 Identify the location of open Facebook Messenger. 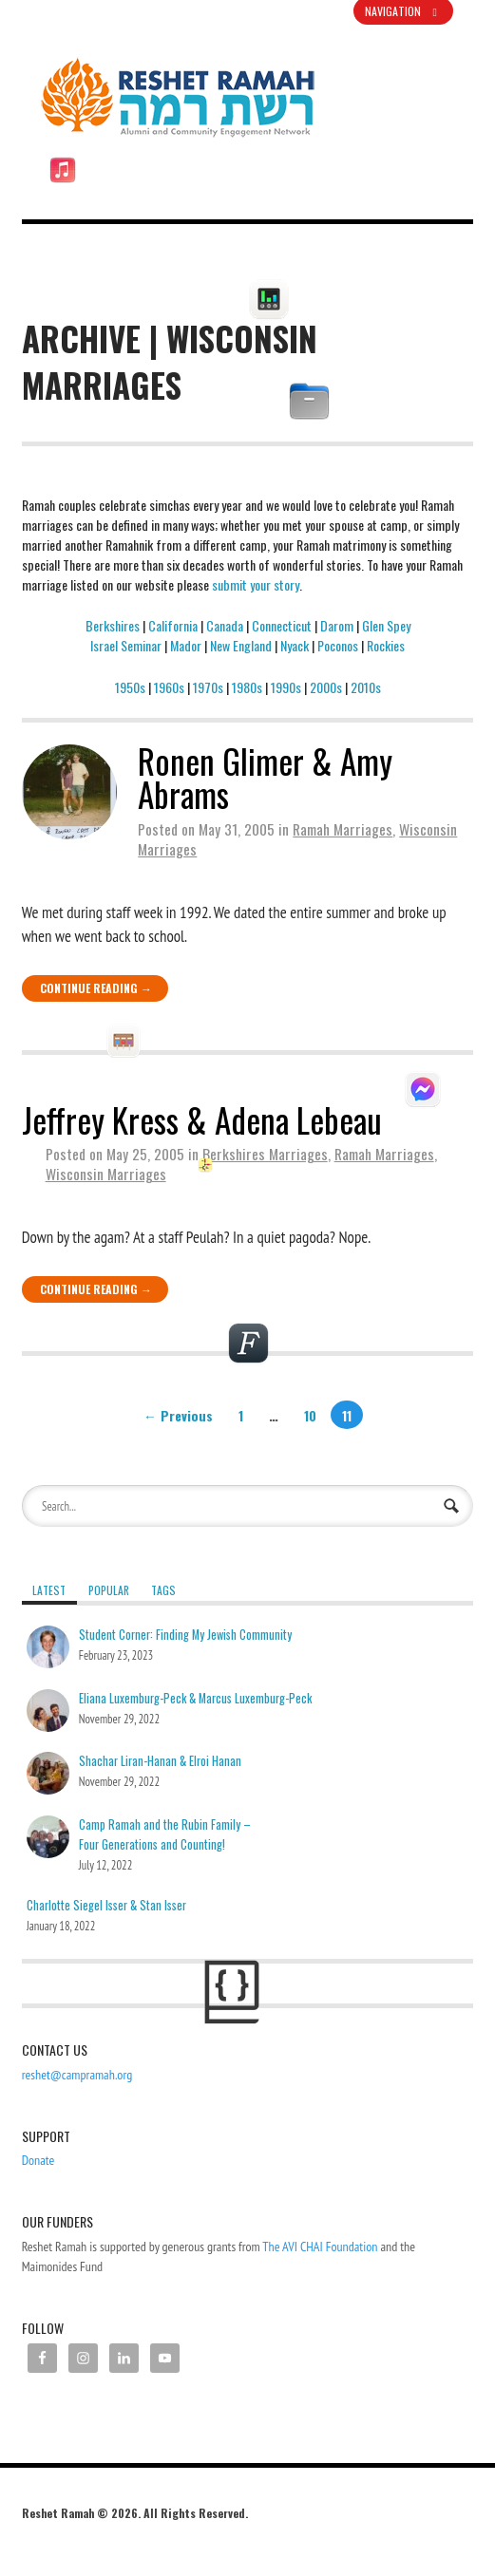
(423, 1089).